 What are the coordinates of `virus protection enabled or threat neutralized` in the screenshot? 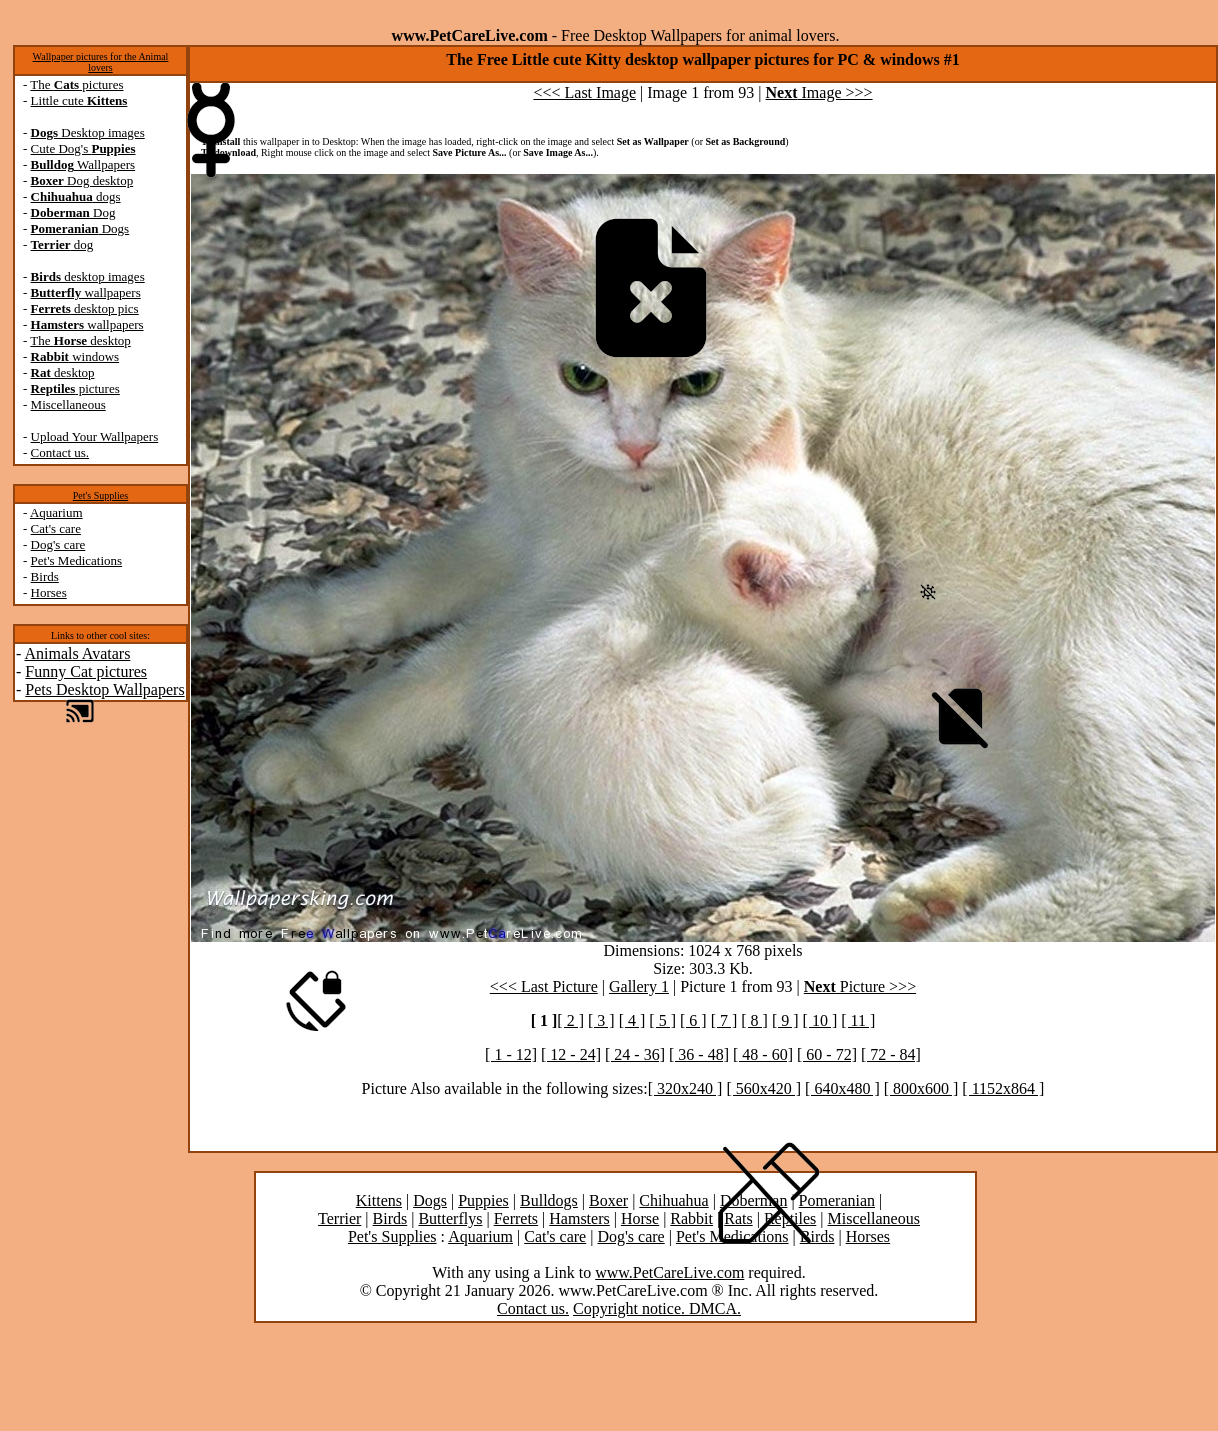 It's located at (928, 592).